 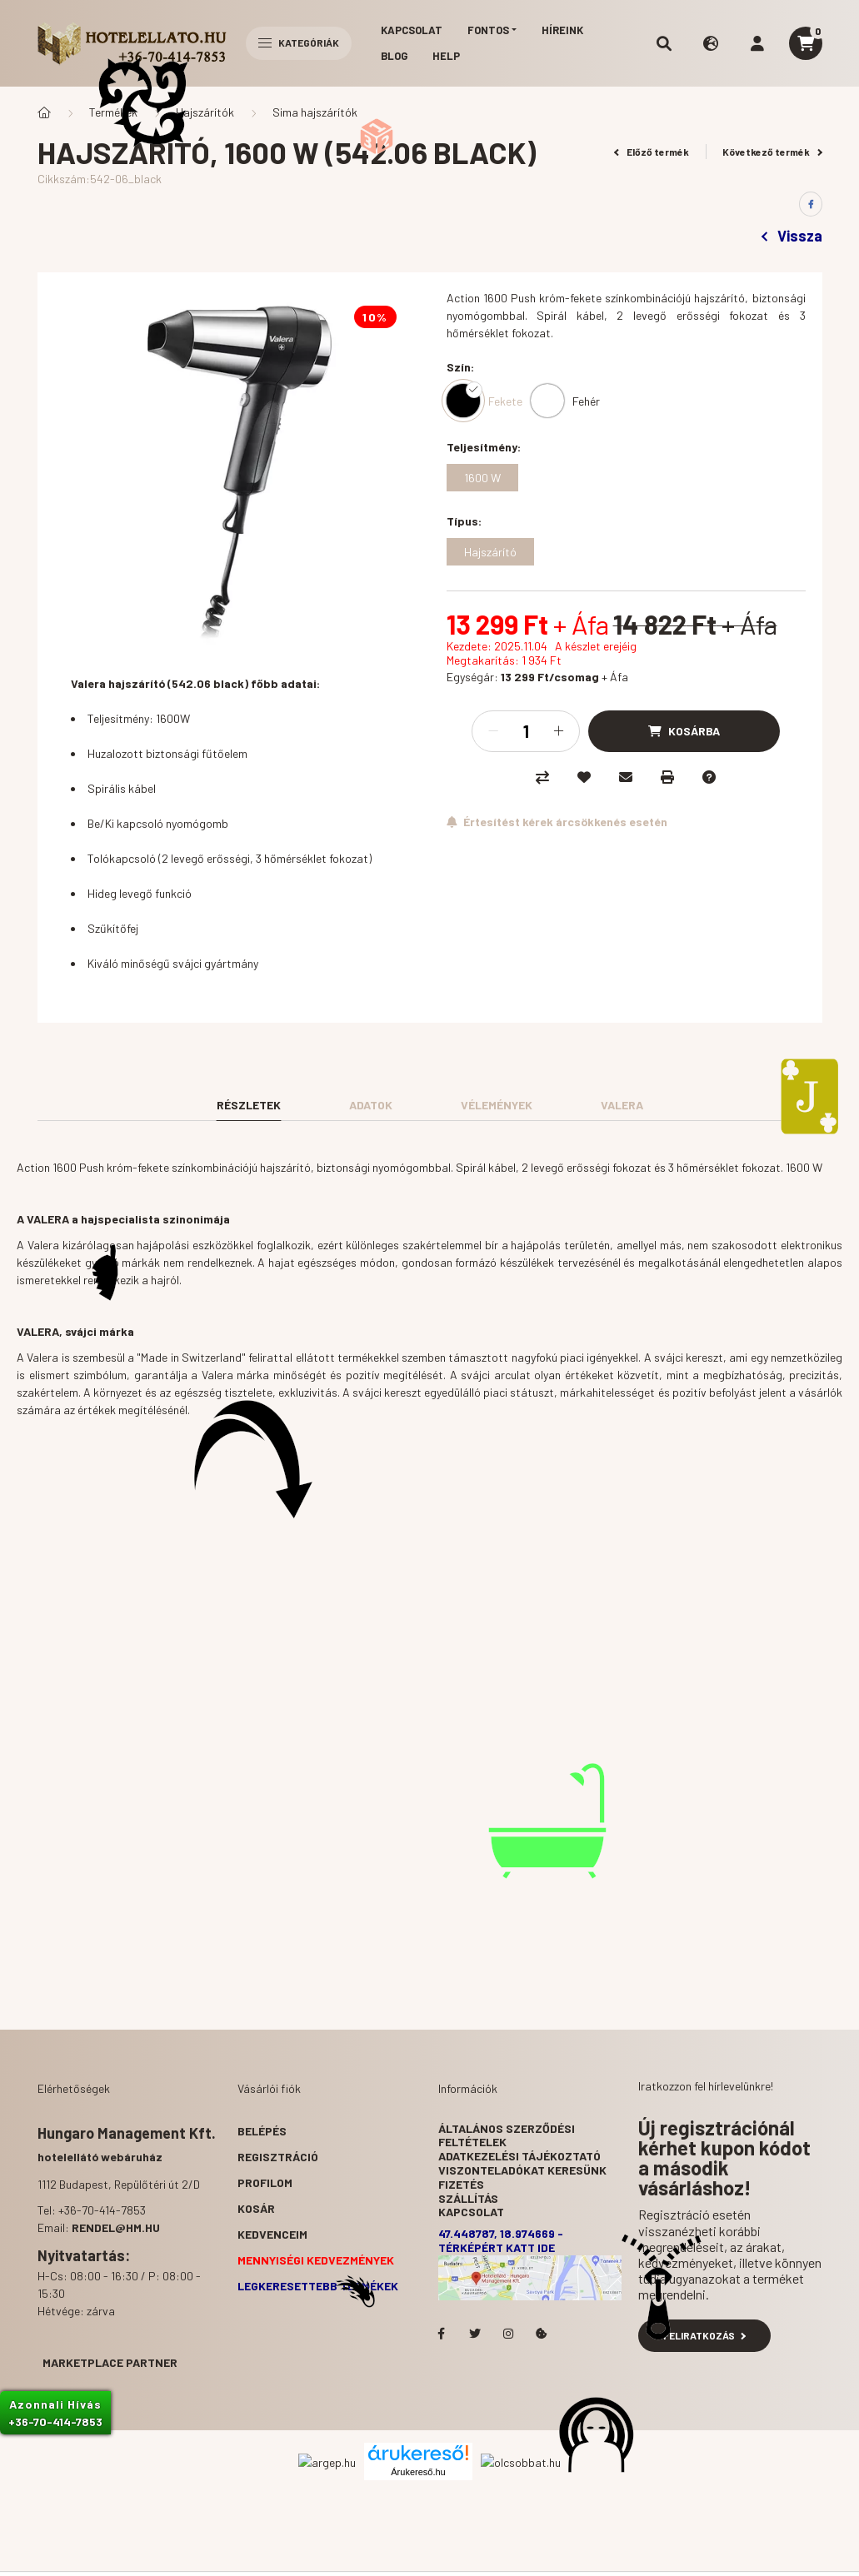 I want to click on compress or zip files together, so click(x=658, y=2288).